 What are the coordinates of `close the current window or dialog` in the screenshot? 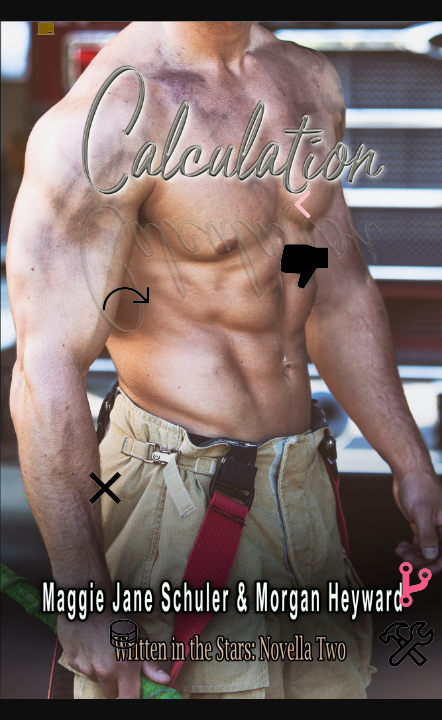 It's located at (105, 488).